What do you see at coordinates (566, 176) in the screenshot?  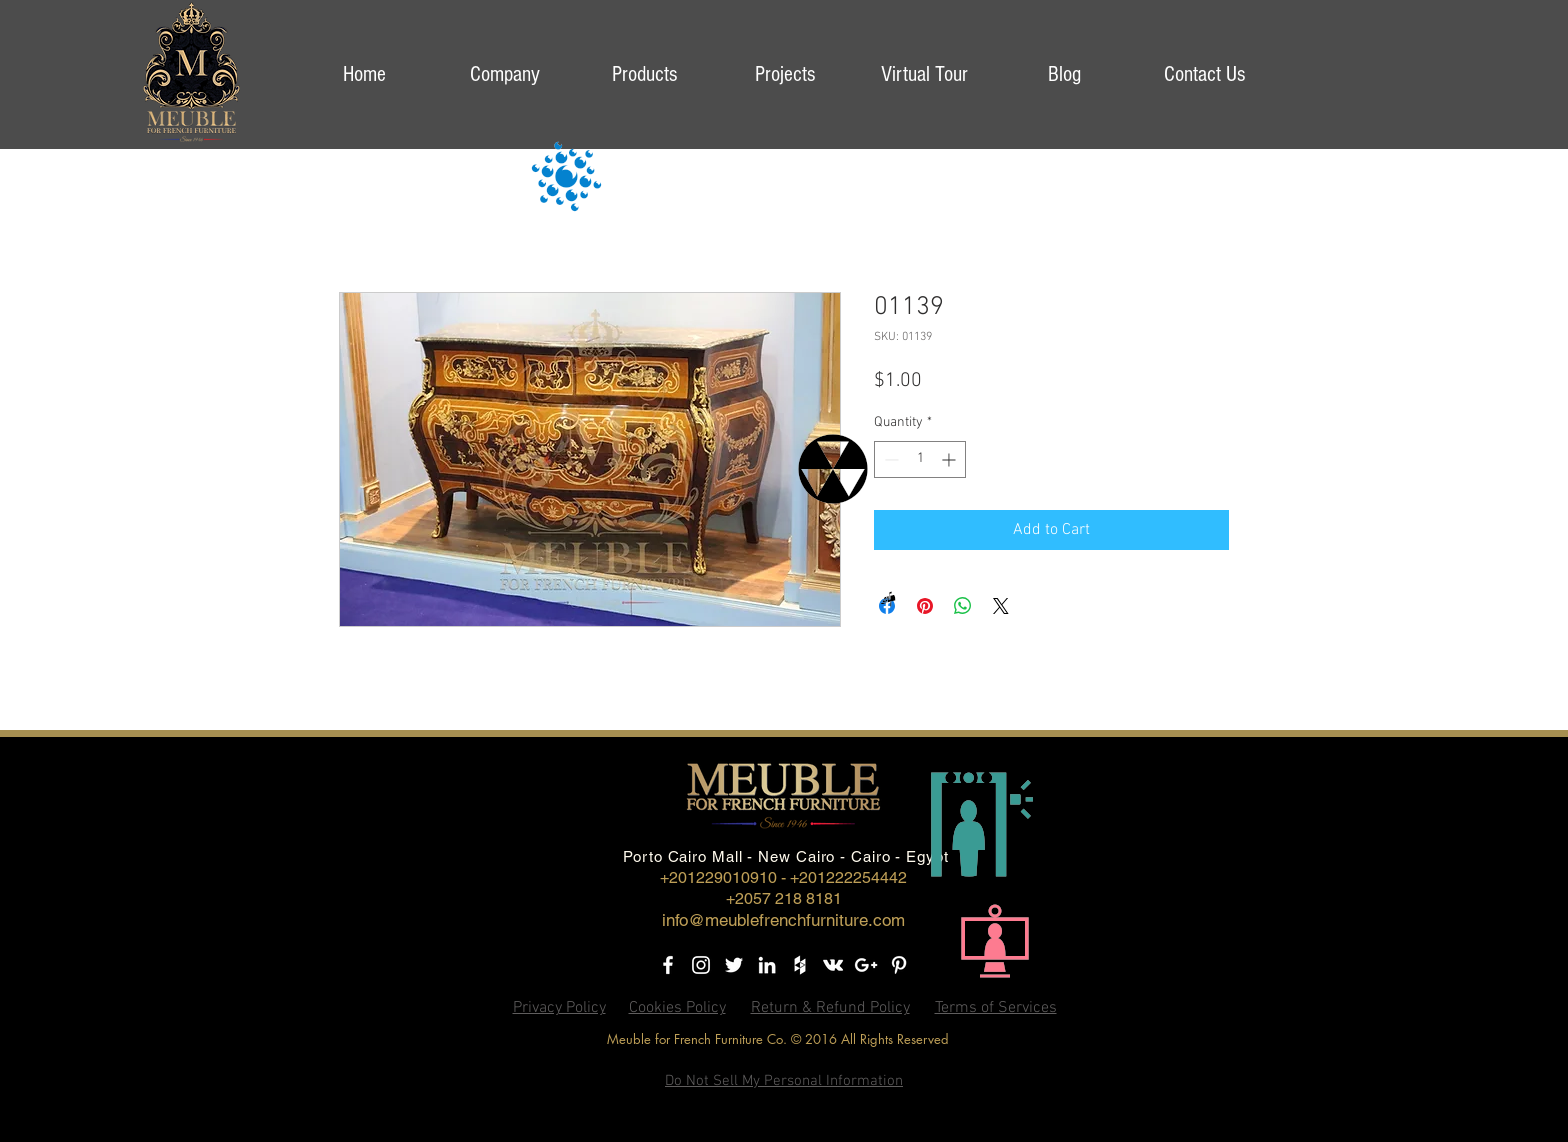 I see `decorative pattern or visual effect option` at bounding box center [566, 176].